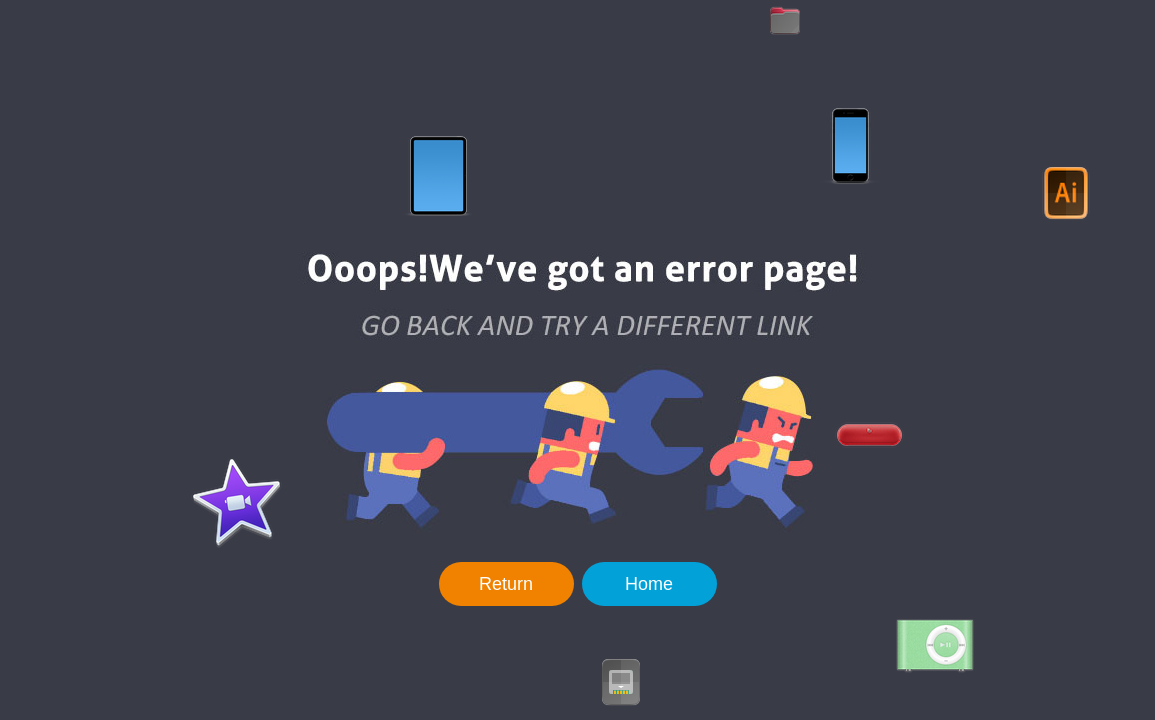 The width and height of the screenshot is (1155, 720). I want to click on open folder to view contents, so click(785, 20).